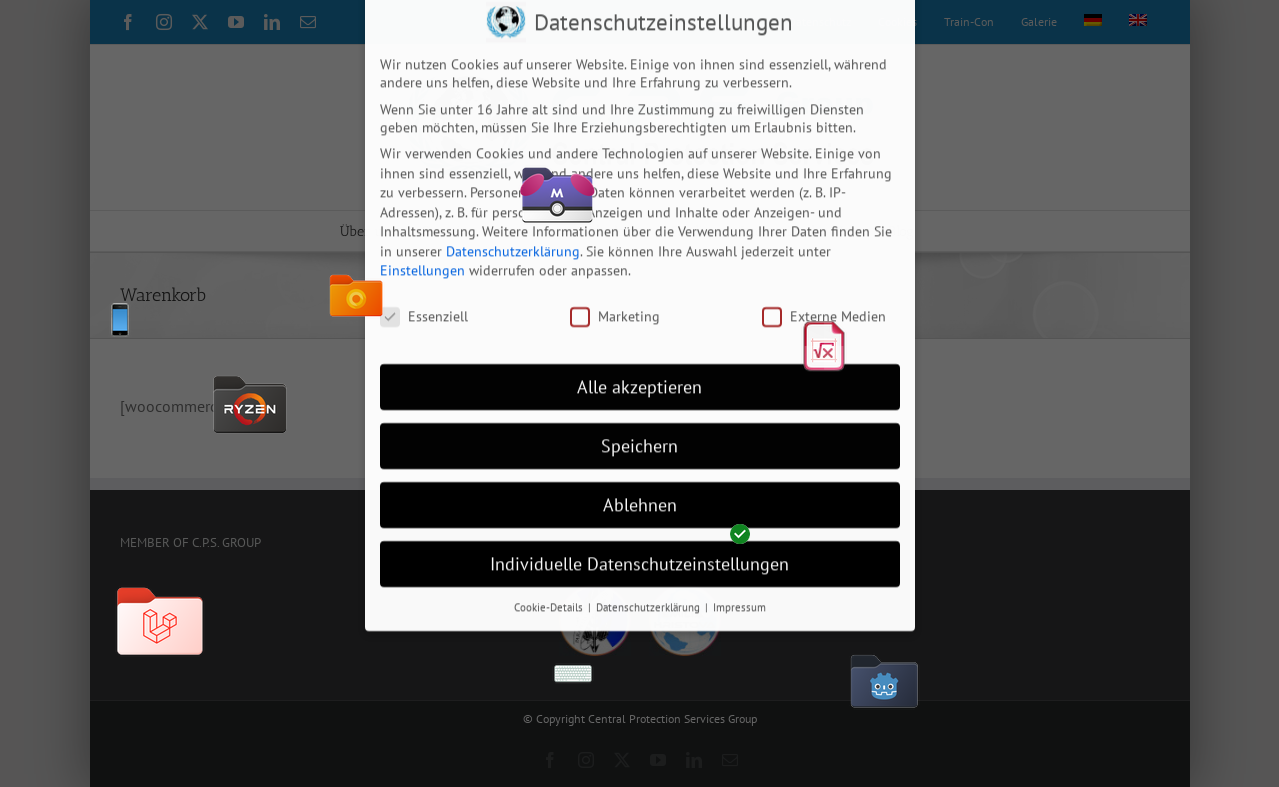  What do you see at coordinates (884, 683) in the screenshot?
I see `folder containing Godot game engine project files` at bounding box center [884, 683].